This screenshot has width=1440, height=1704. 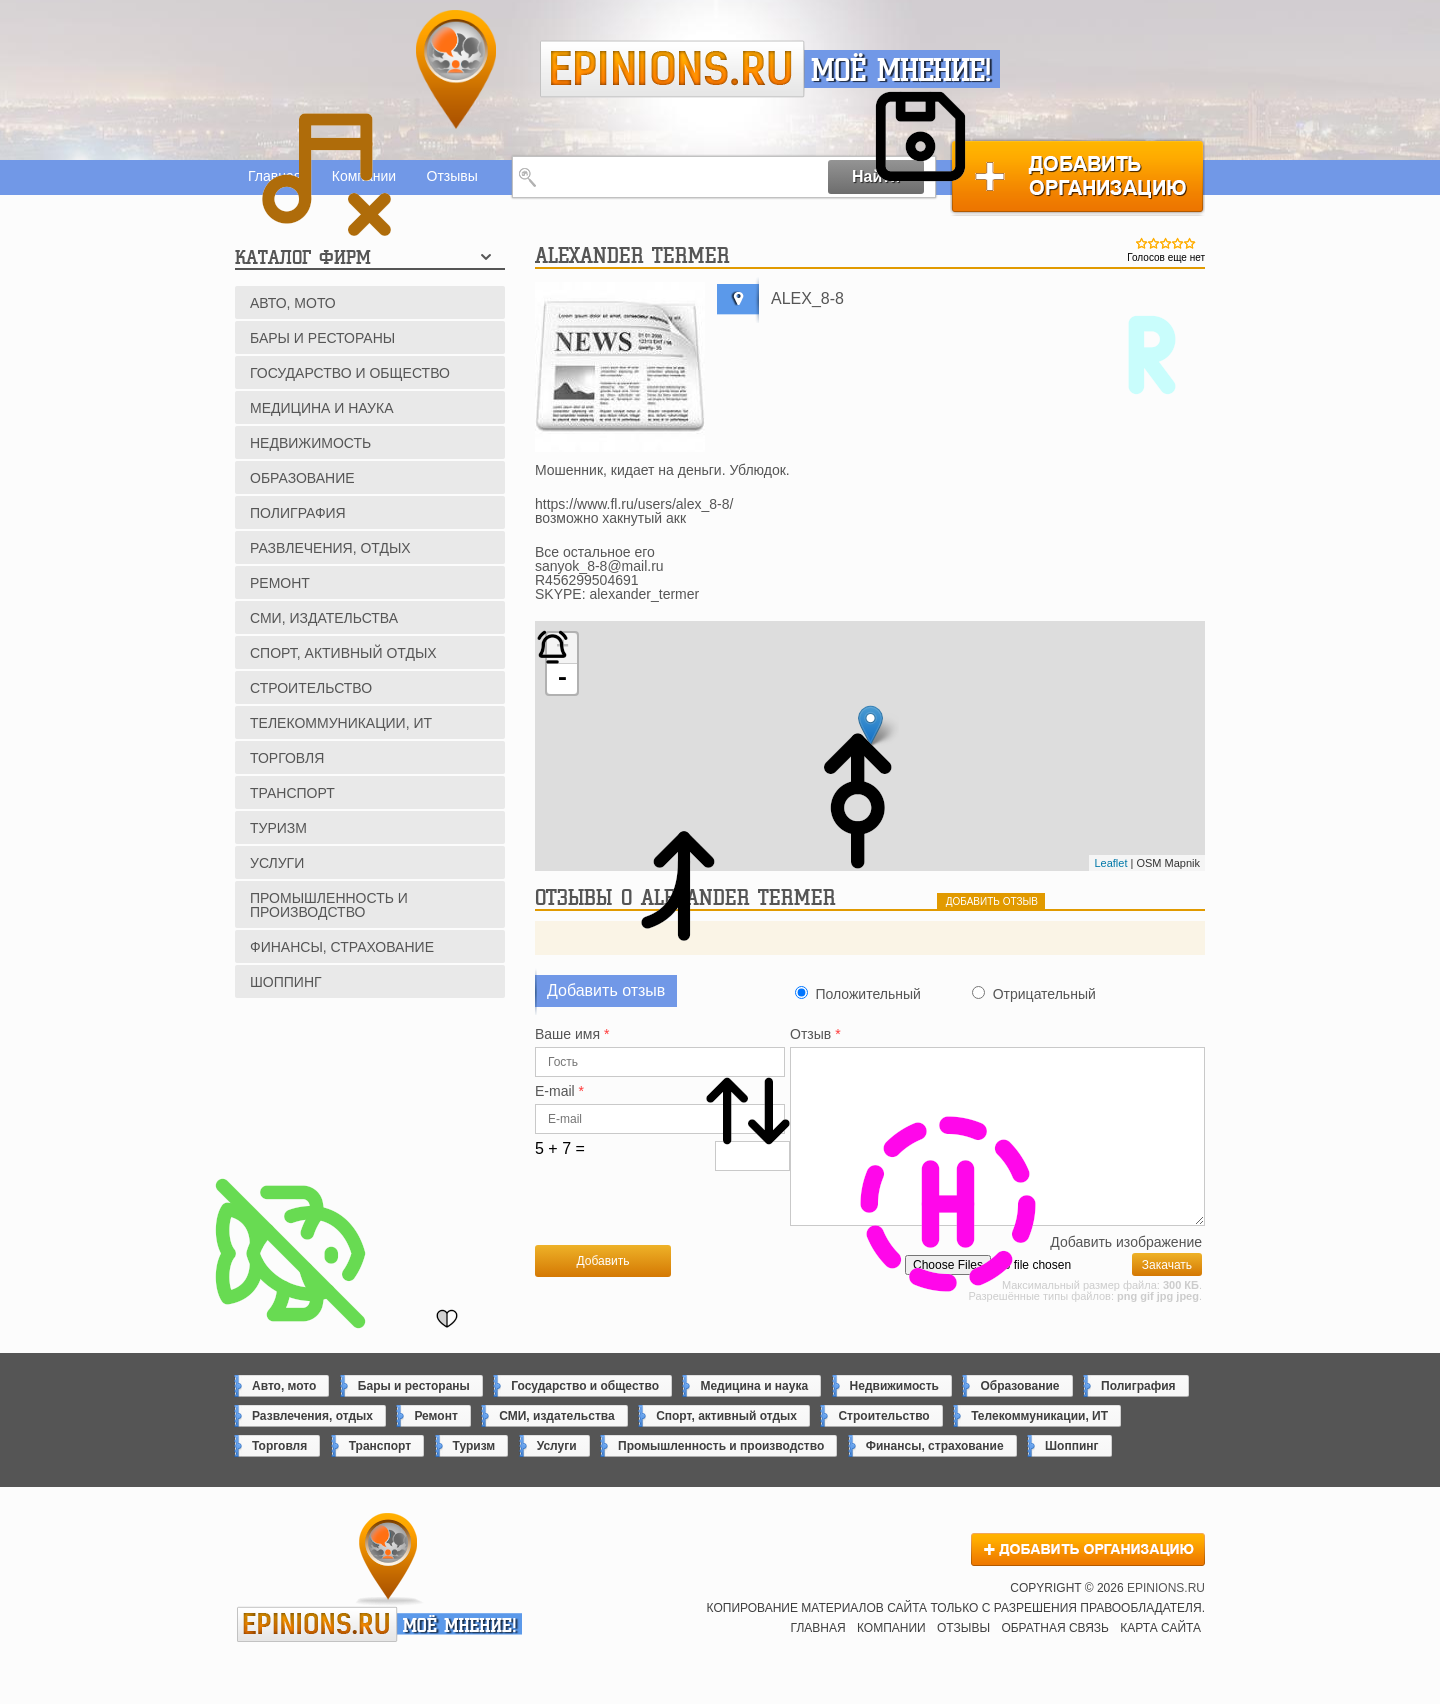 I want to click on indicates a rating or review section, so click(x=1152, y=355).